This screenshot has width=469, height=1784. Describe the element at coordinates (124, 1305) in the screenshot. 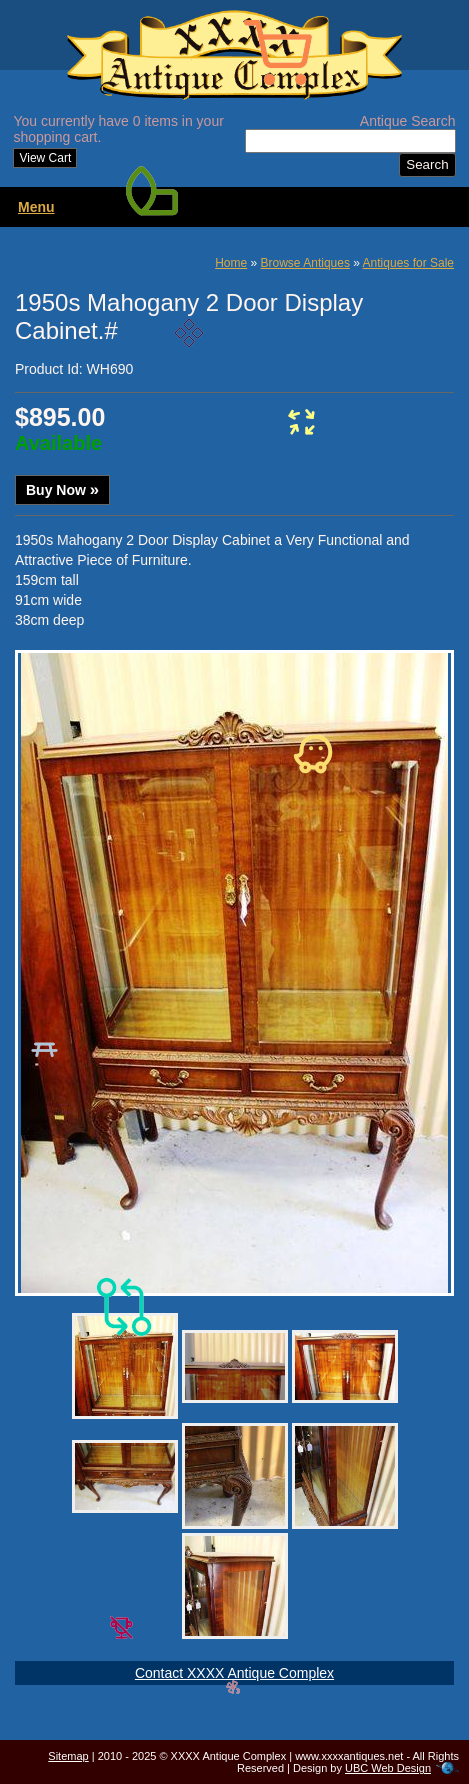

I see `compare branches or commits in version control` at that location.